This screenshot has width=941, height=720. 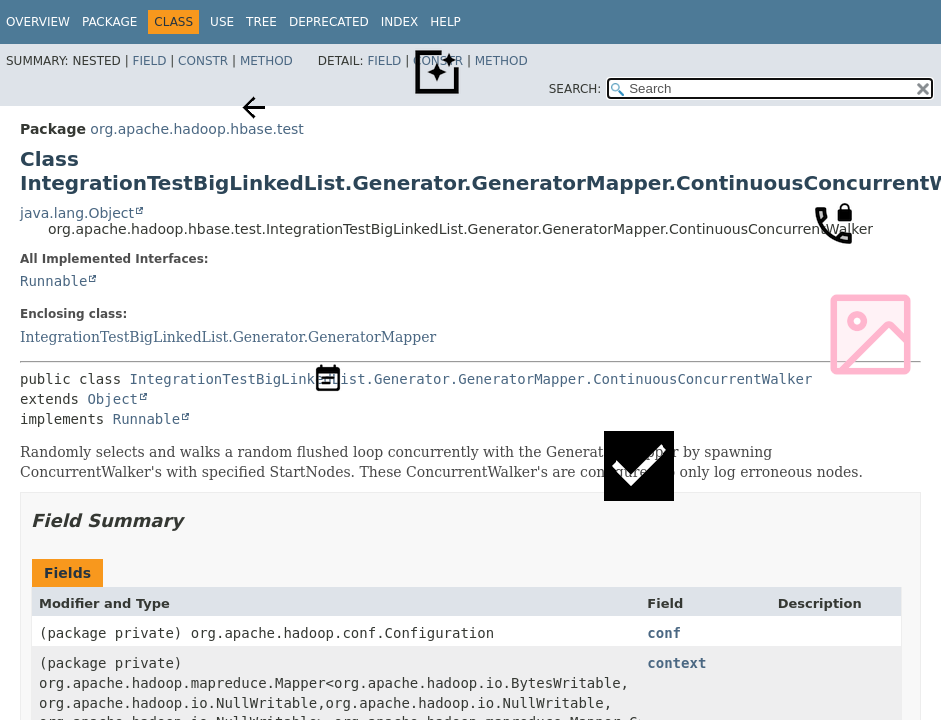 What do you see at coordinates (639, 466) in the screenshot?
I see `confirm or select an option` at bounding box center [639, 466].